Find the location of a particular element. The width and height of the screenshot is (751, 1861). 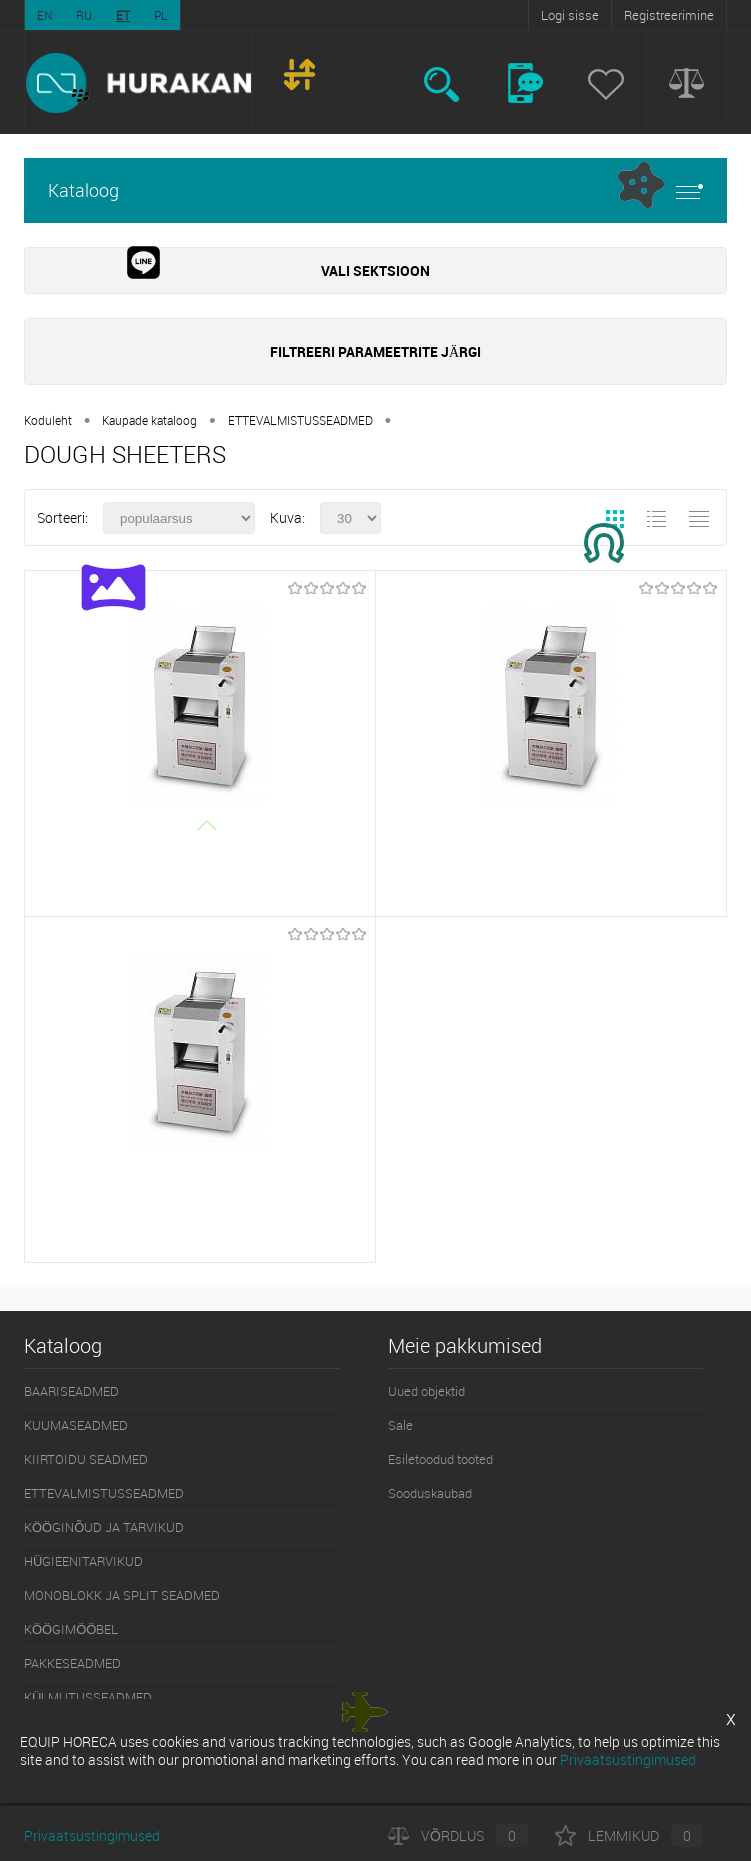

view panoramic photo is located at coordinates (113, 587).